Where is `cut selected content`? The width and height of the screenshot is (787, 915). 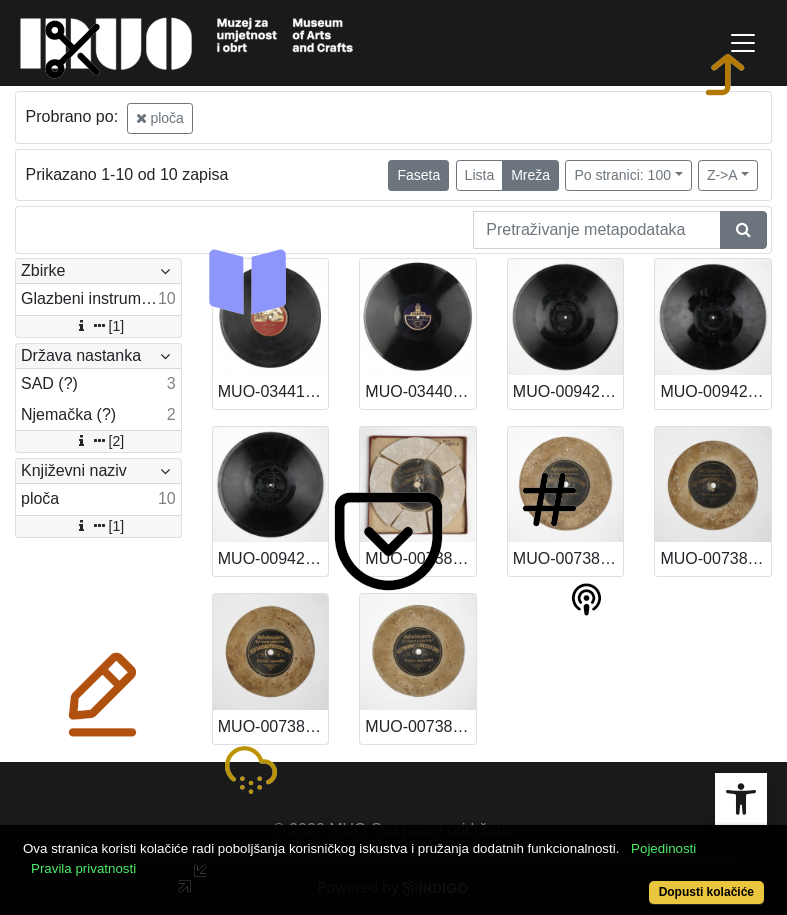 cut selected content is located at coordinates (72, 49).